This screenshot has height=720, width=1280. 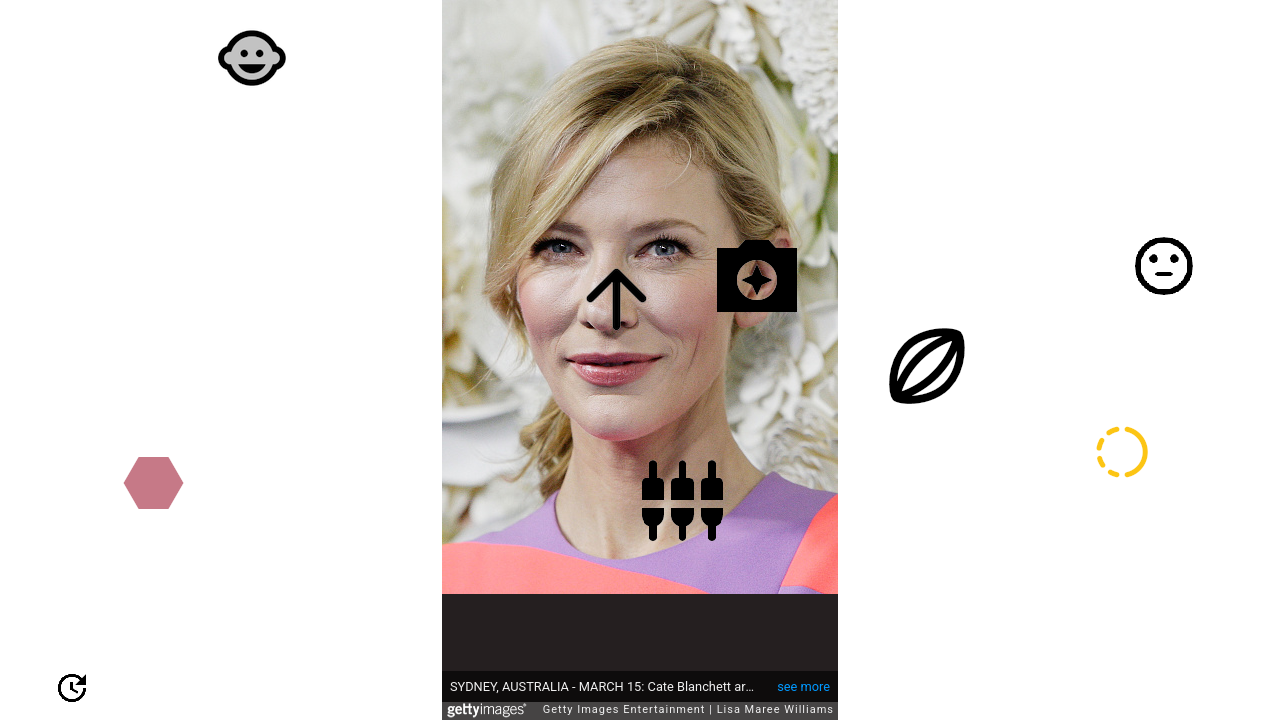 What do you see at coordinates (682, 500) in the screenshot?
I see `configure audio/video input settings` at bounding box center [682, 500].